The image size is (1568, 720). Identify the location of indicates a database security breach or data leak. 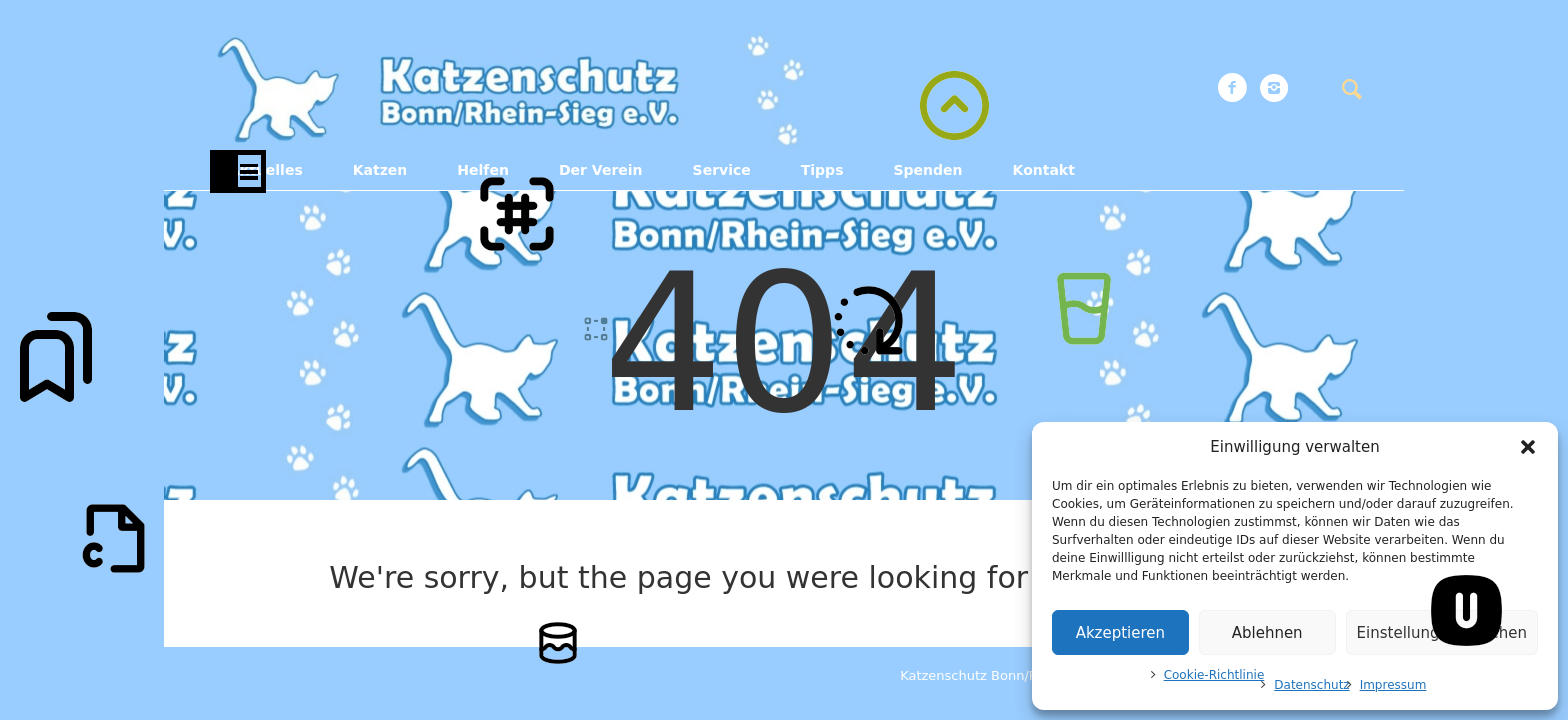
(558, 643).